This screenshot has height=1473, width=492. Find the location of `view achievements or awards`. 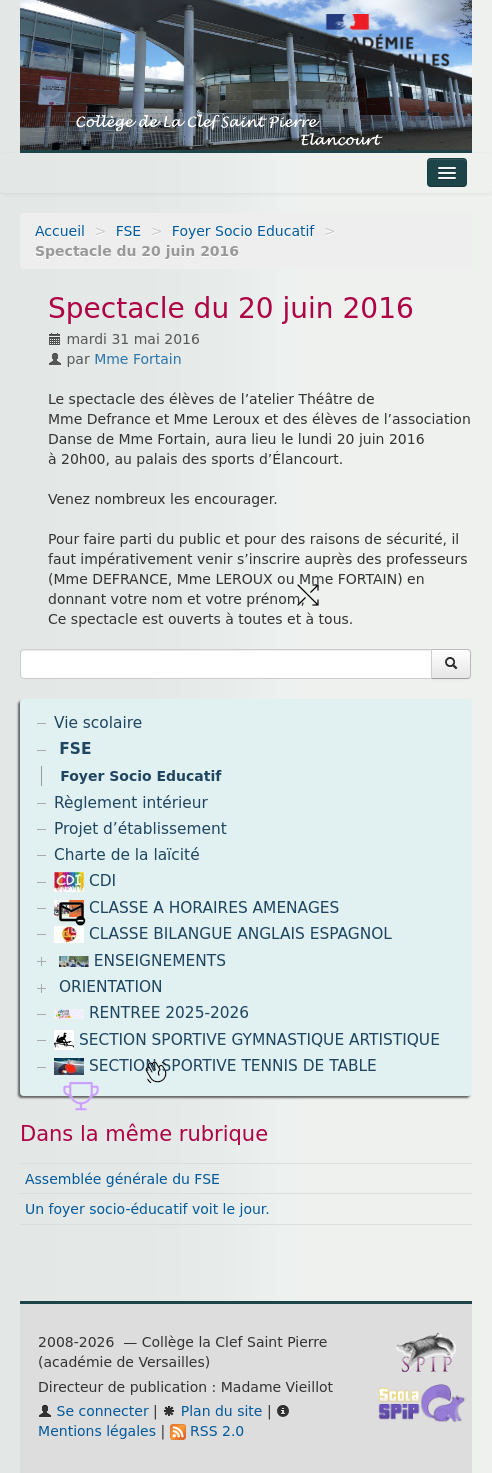

view achievements or awards is located at coordinates (81, 1095).